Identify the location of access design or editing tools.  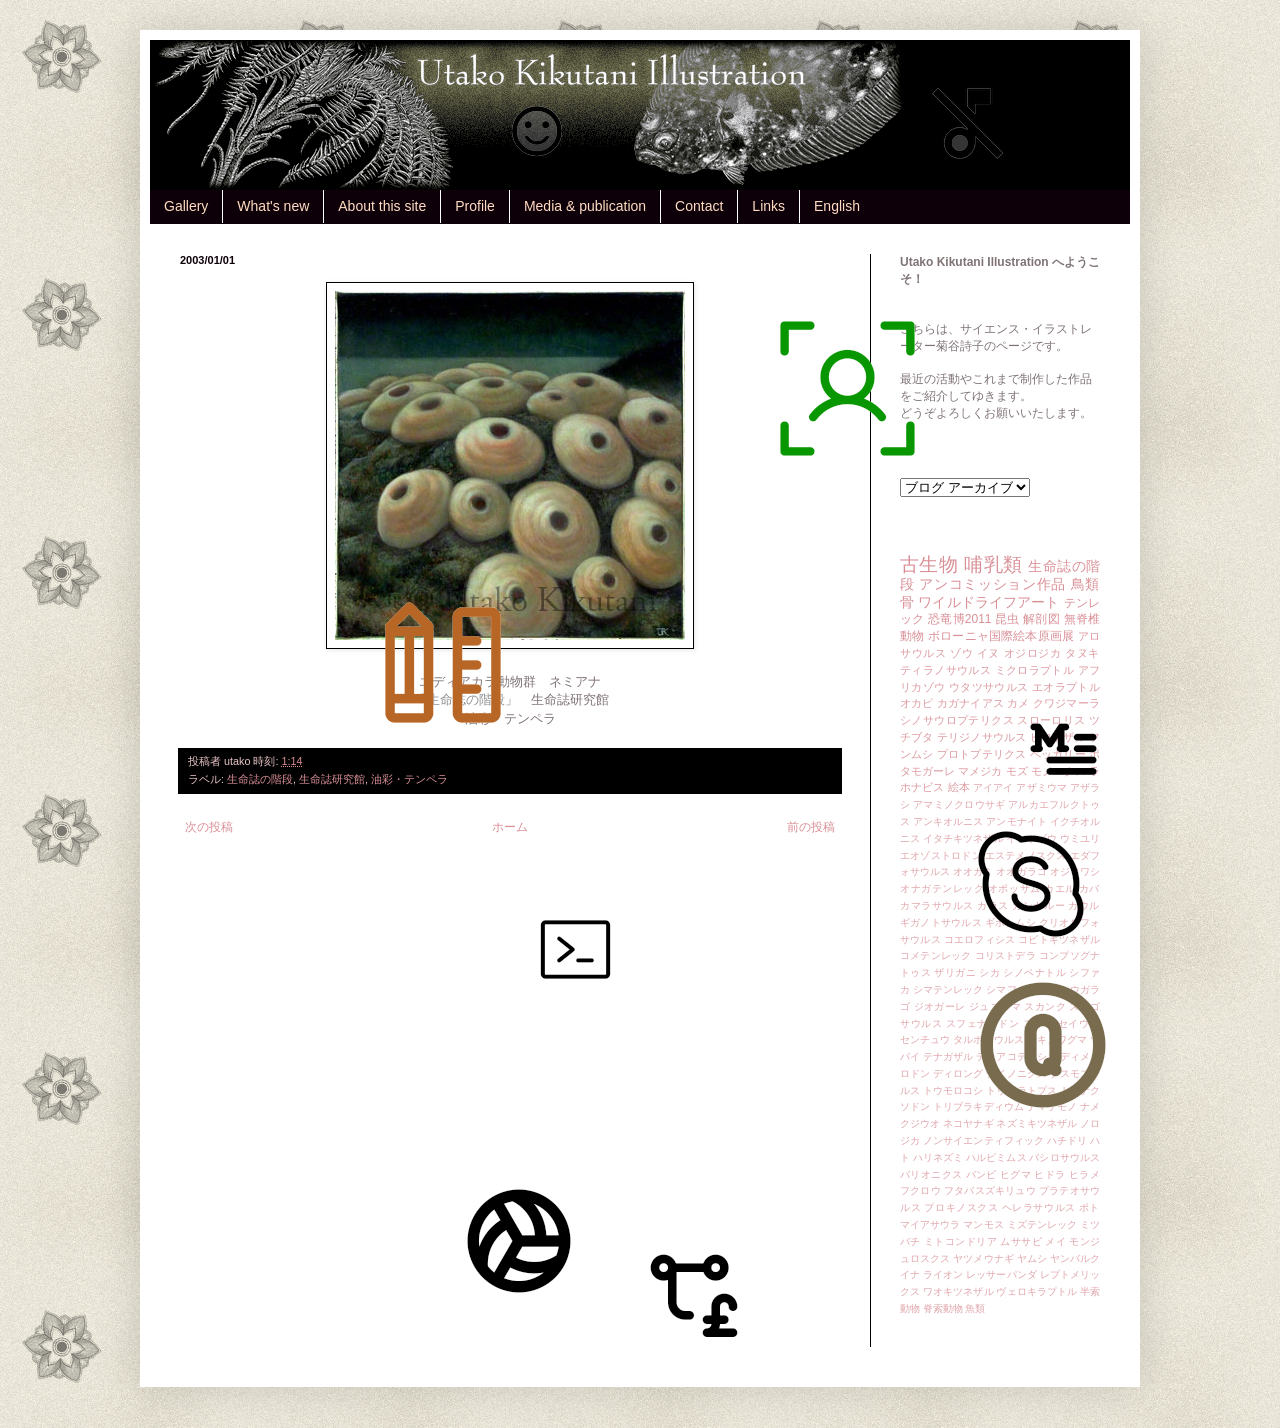
(443, 665).